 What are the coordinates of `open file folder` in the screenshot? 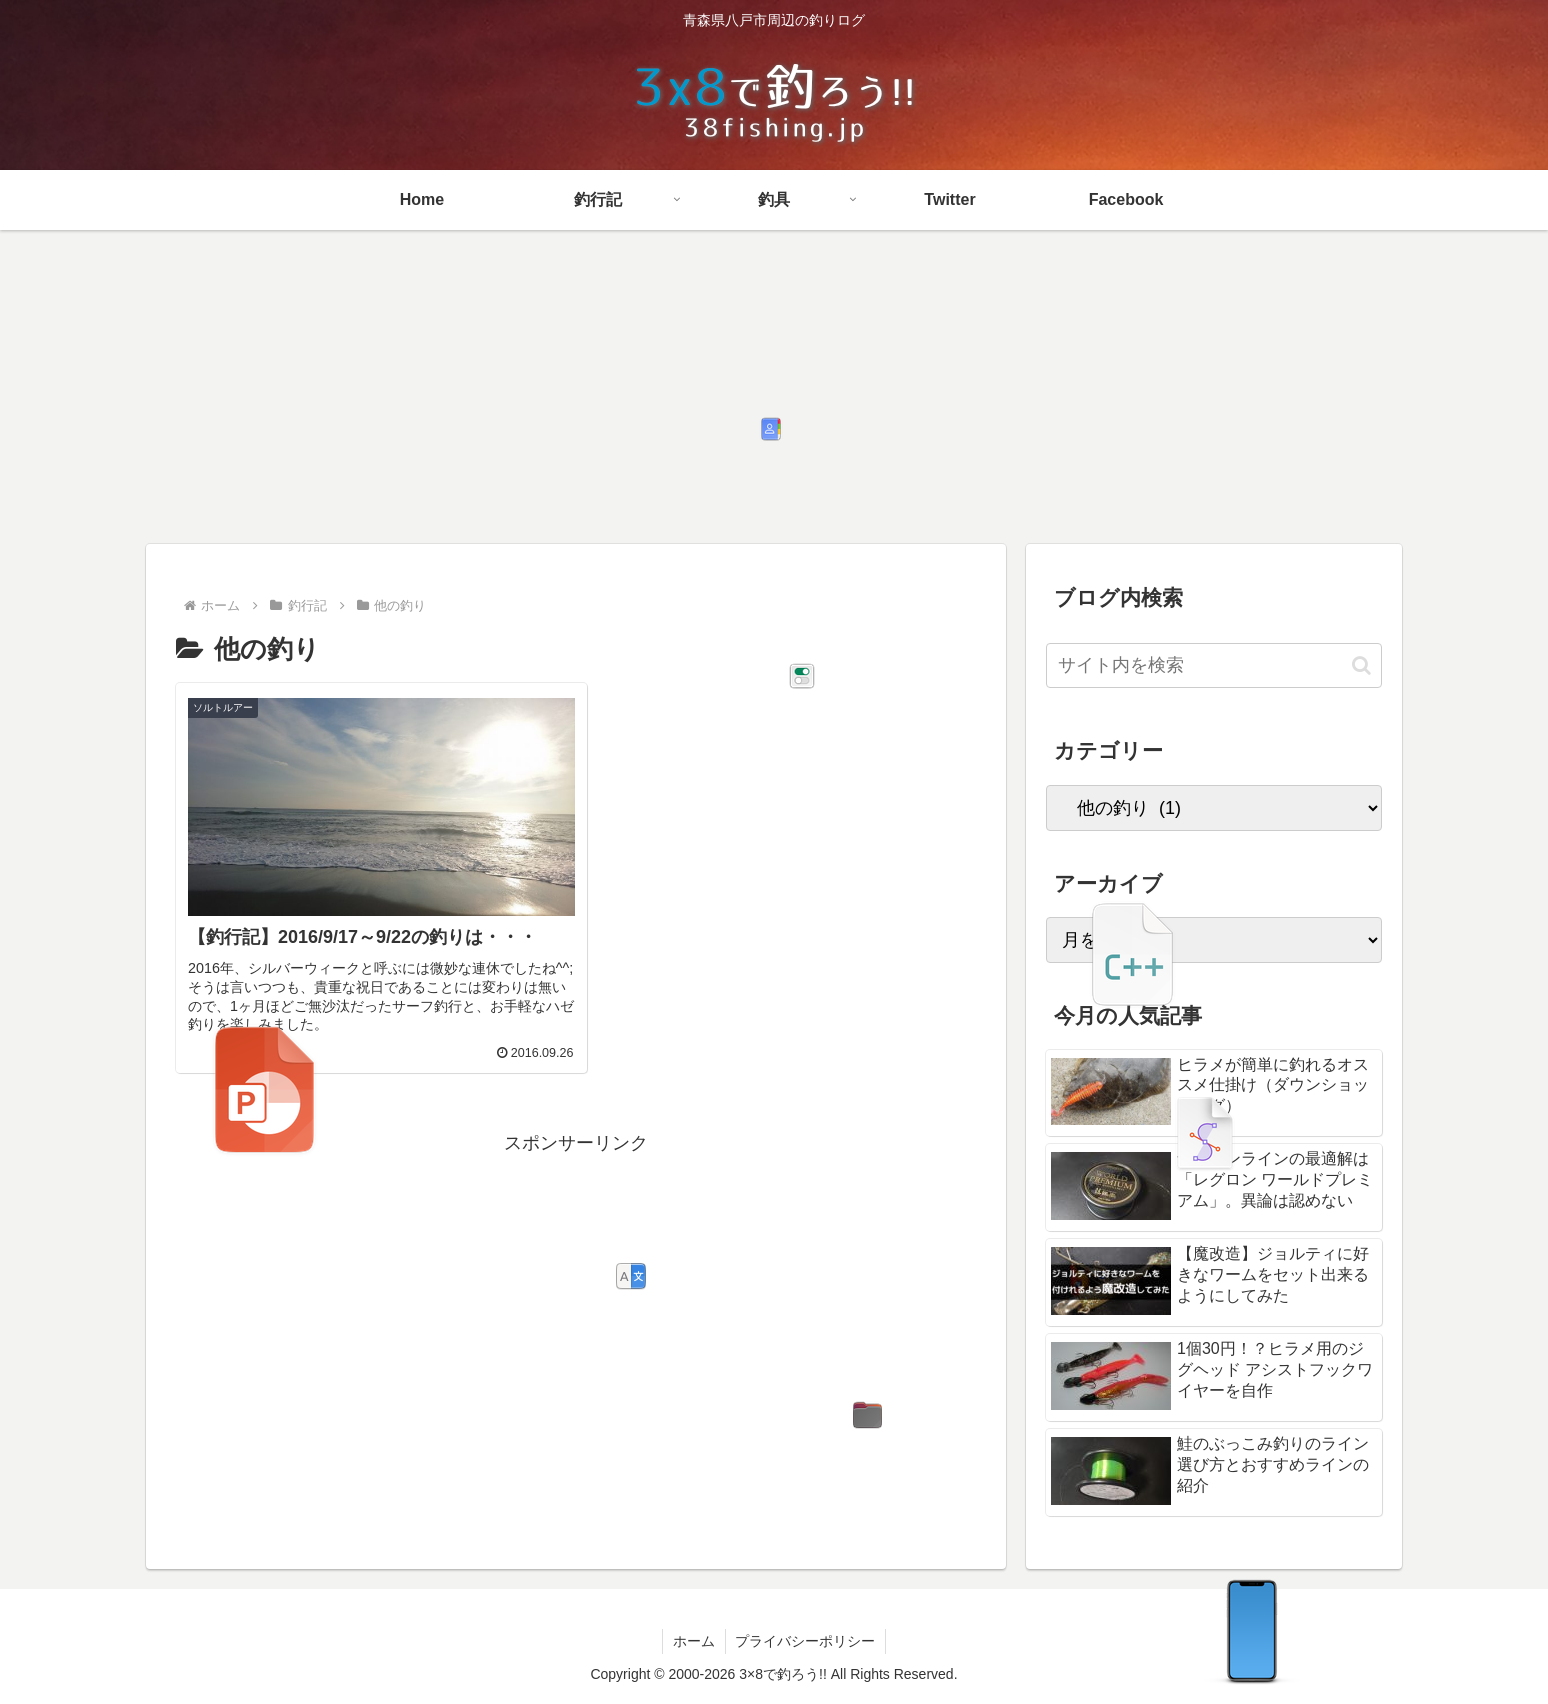 It's located at (867, 1414).